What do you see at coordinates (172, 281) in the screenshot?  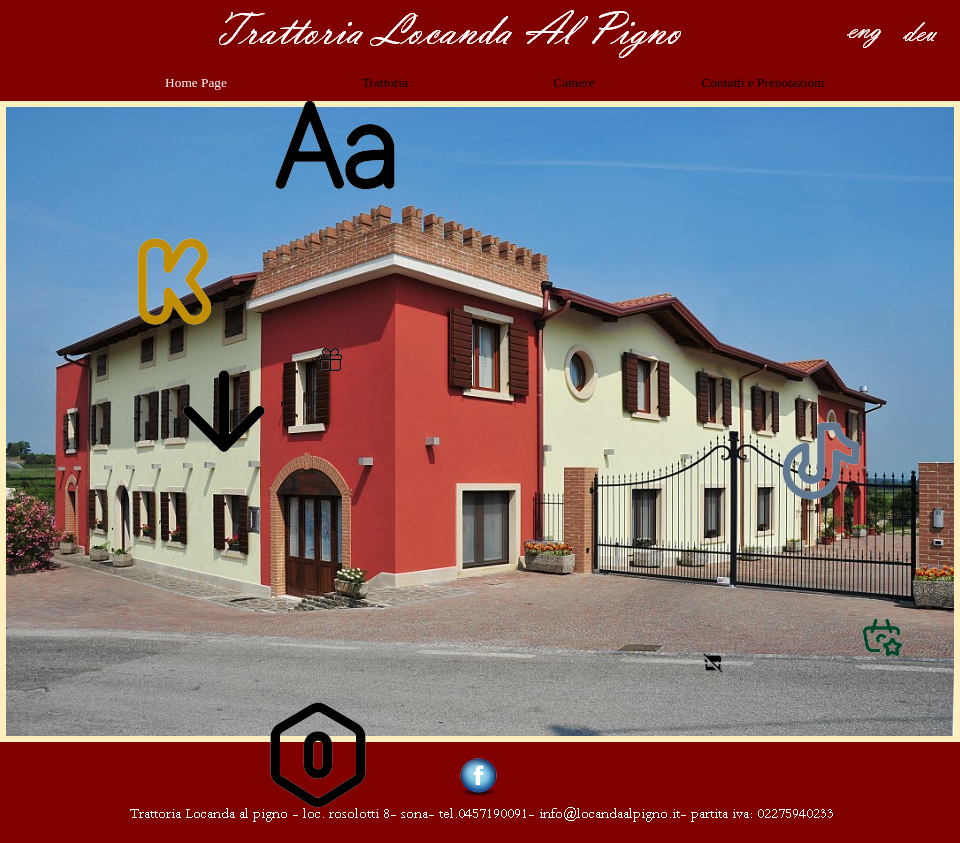 I see `link to Kickstarter profile or campaign` at bounding box center [172, 281].